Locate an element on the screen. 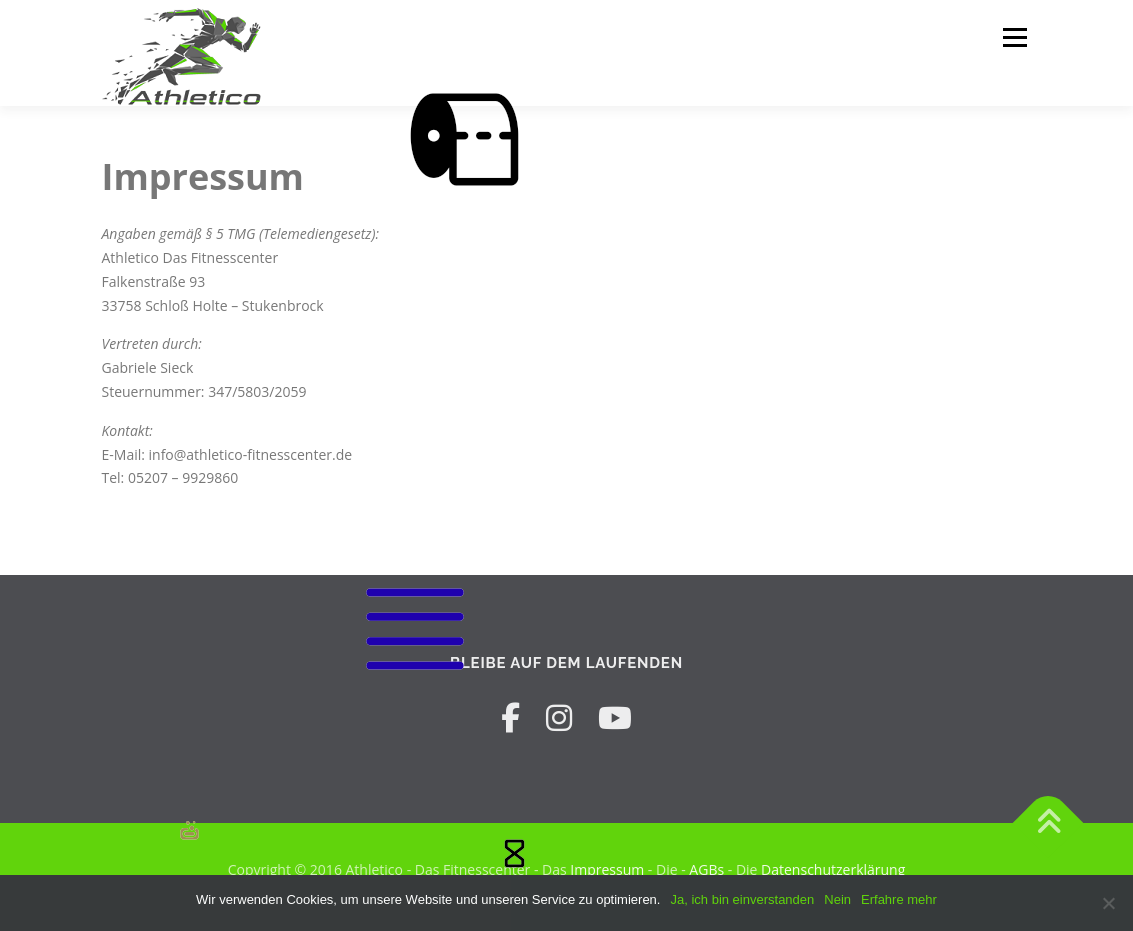 This screenshot has width=1133, height=931. bathroom or restroom location indicator is located at coordinates (464, 139).